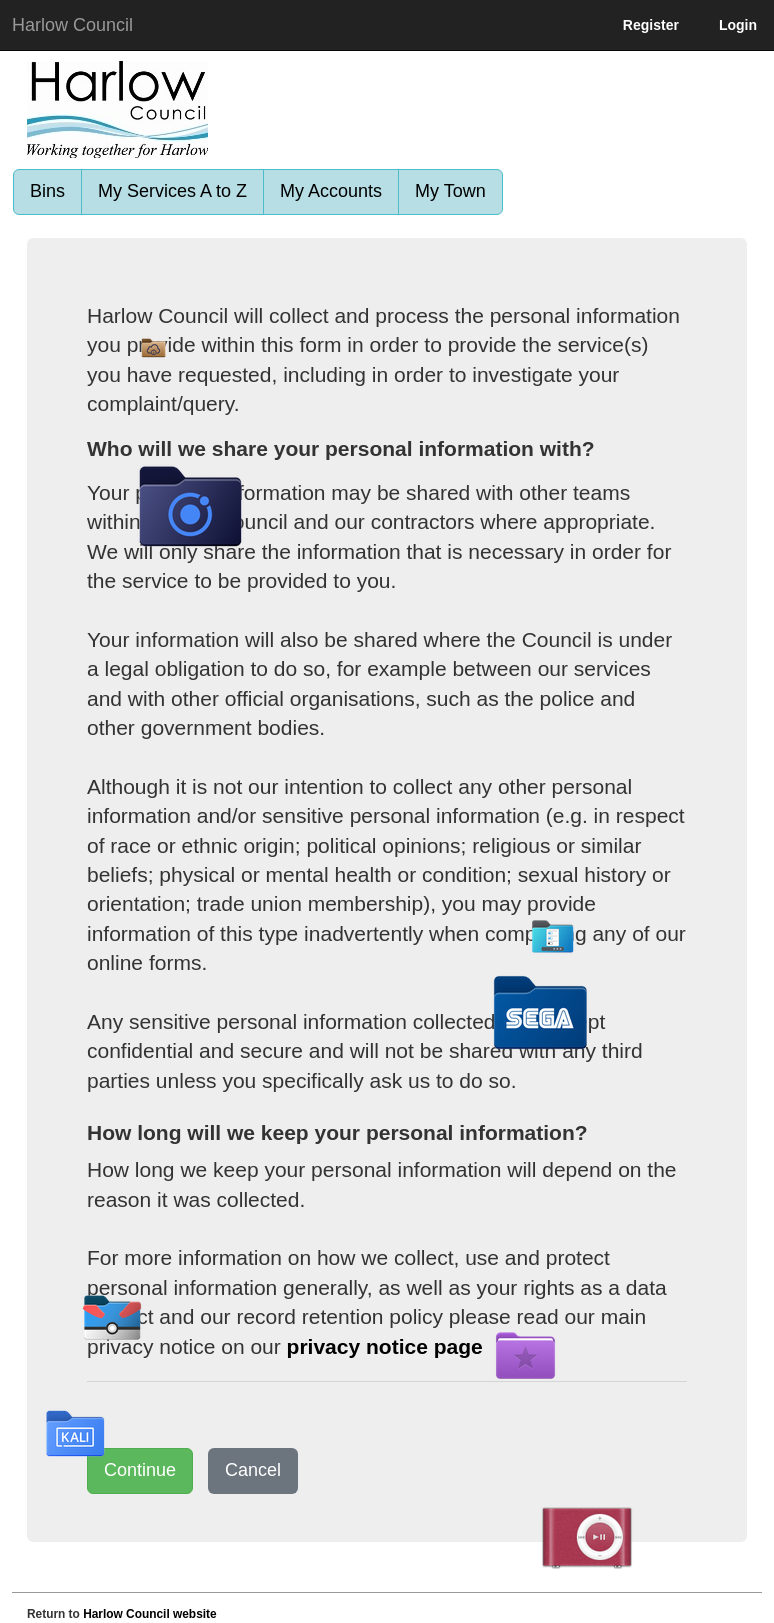  Describe the element at coordinates (552, 937) in the screenshot. I see `open settings or preferences folder` at that location.